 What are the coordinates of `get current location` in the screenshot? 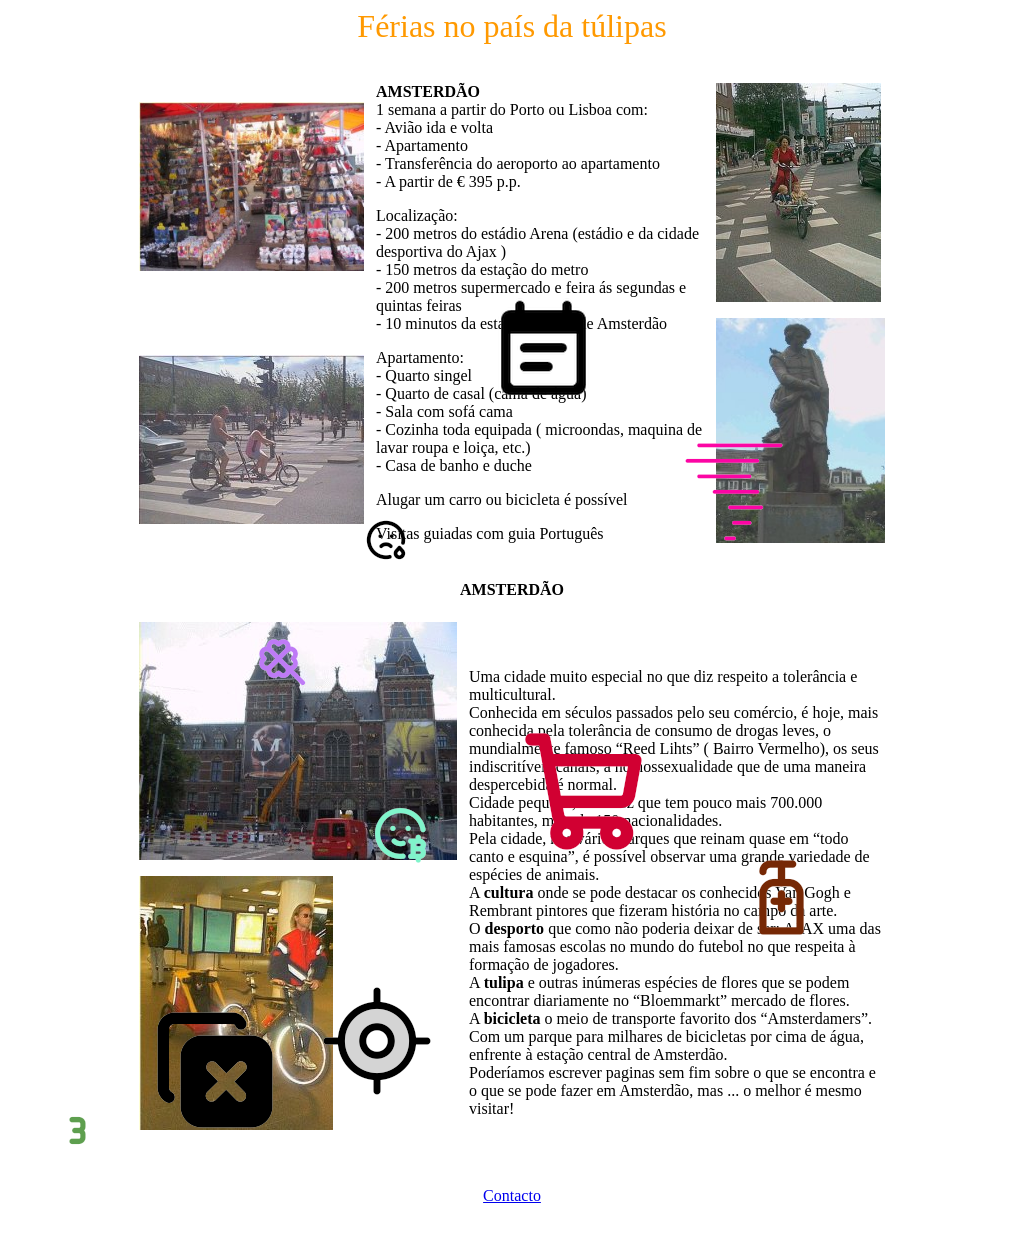 It's located at (377, 1041).